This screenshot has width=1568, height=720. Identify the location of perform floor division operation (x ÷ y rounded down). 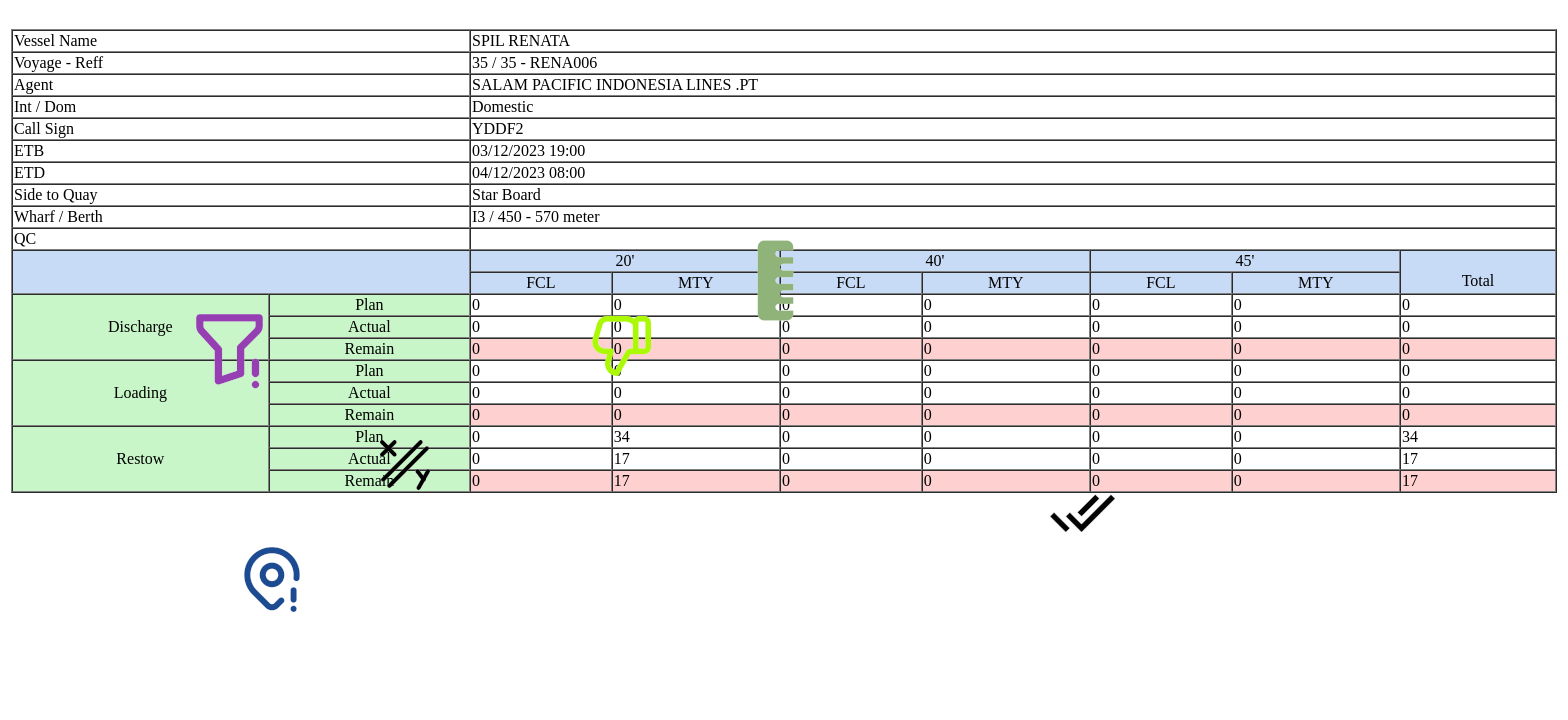
(405, 465).